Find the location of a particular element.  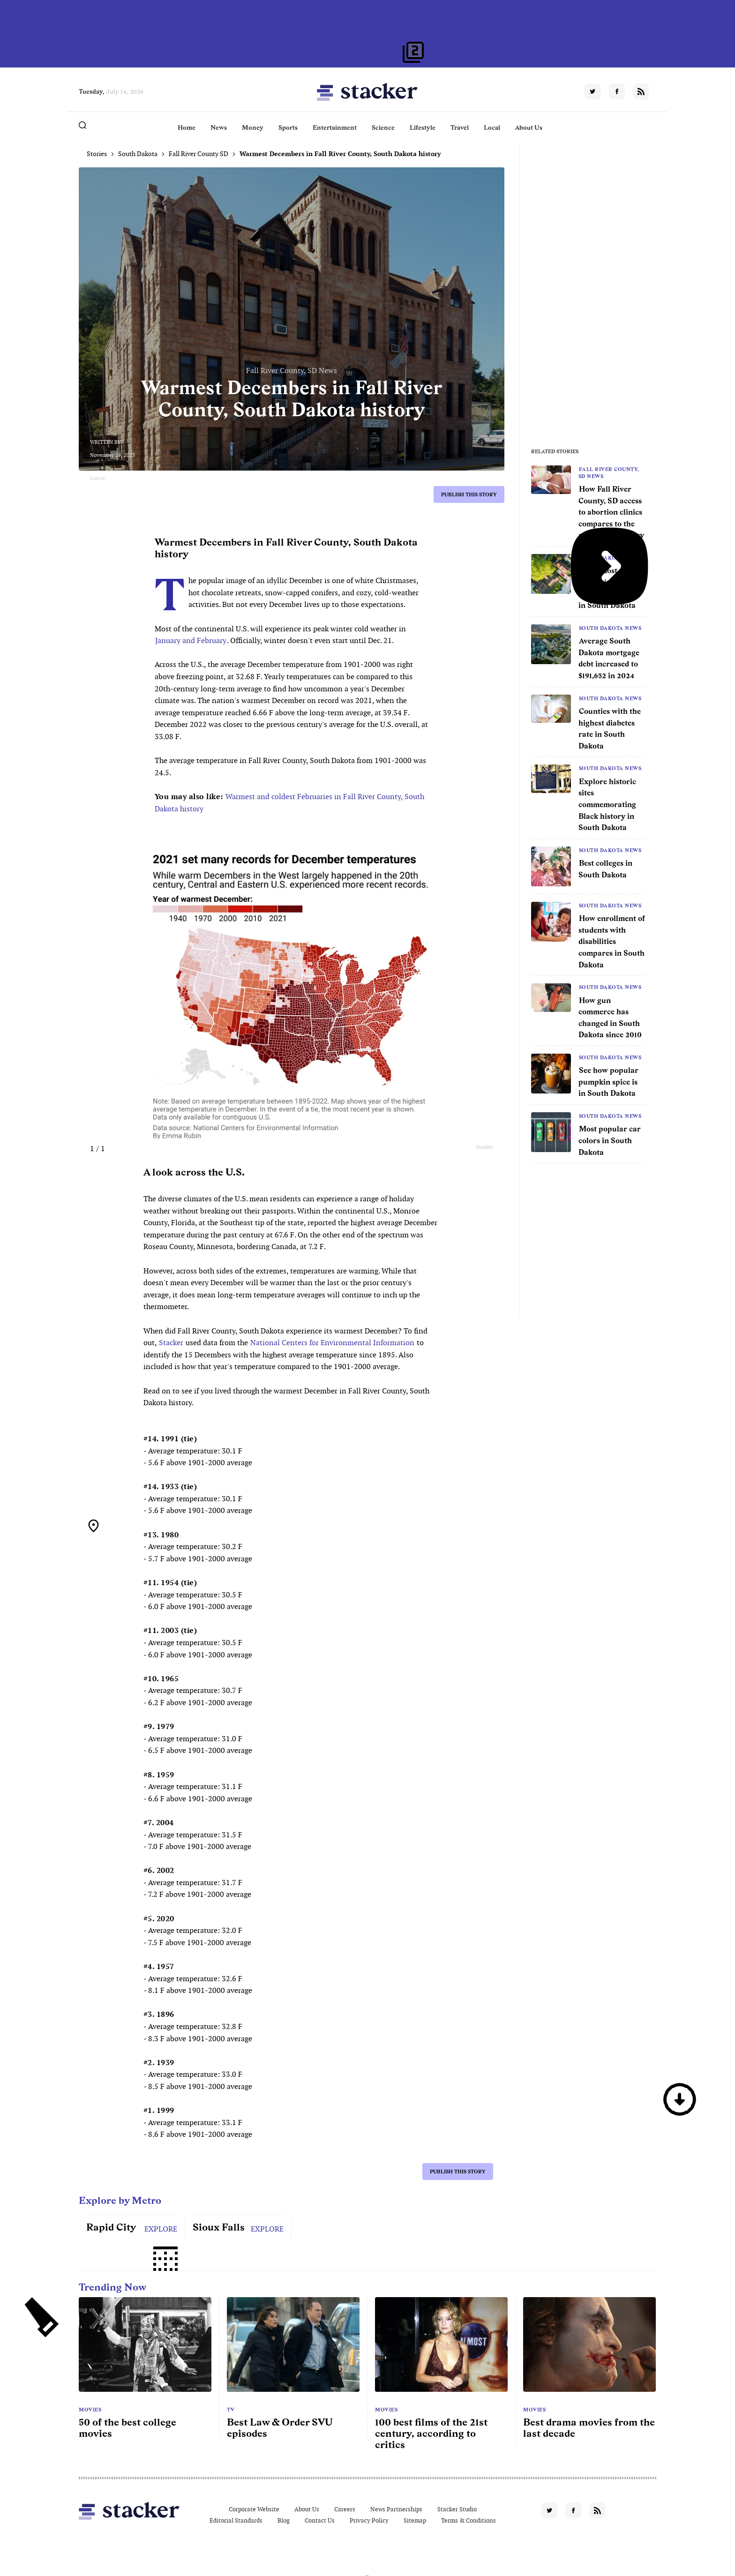

go to next item or step is located at coordinates (609, 566).